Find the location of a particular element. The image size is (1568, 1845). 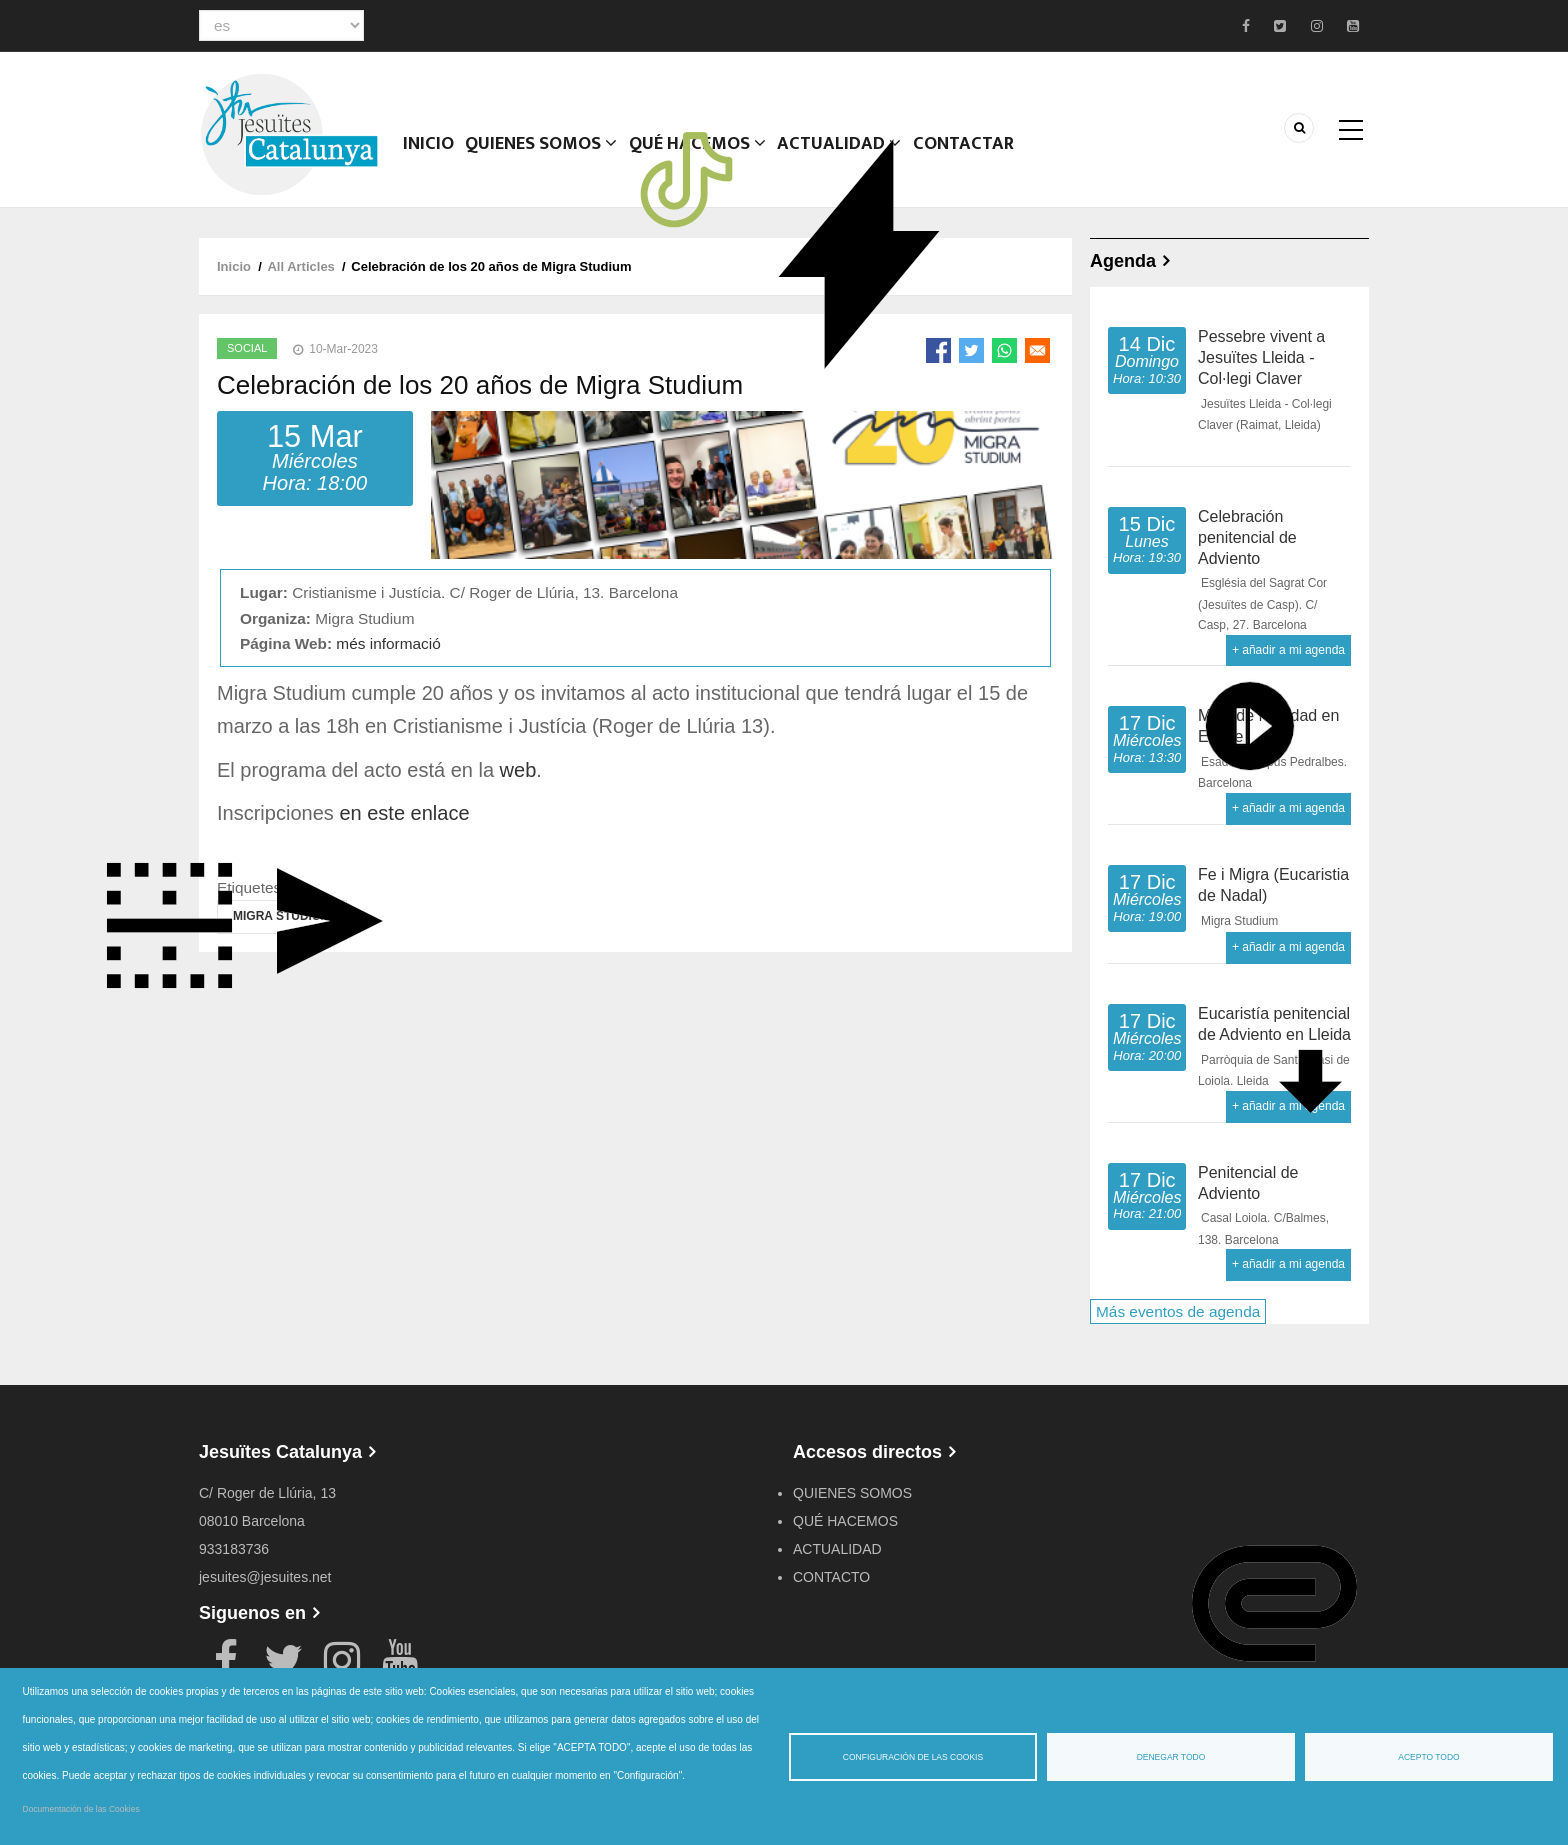

indicates quick actions or instant features is located at coordinates (859, 254).